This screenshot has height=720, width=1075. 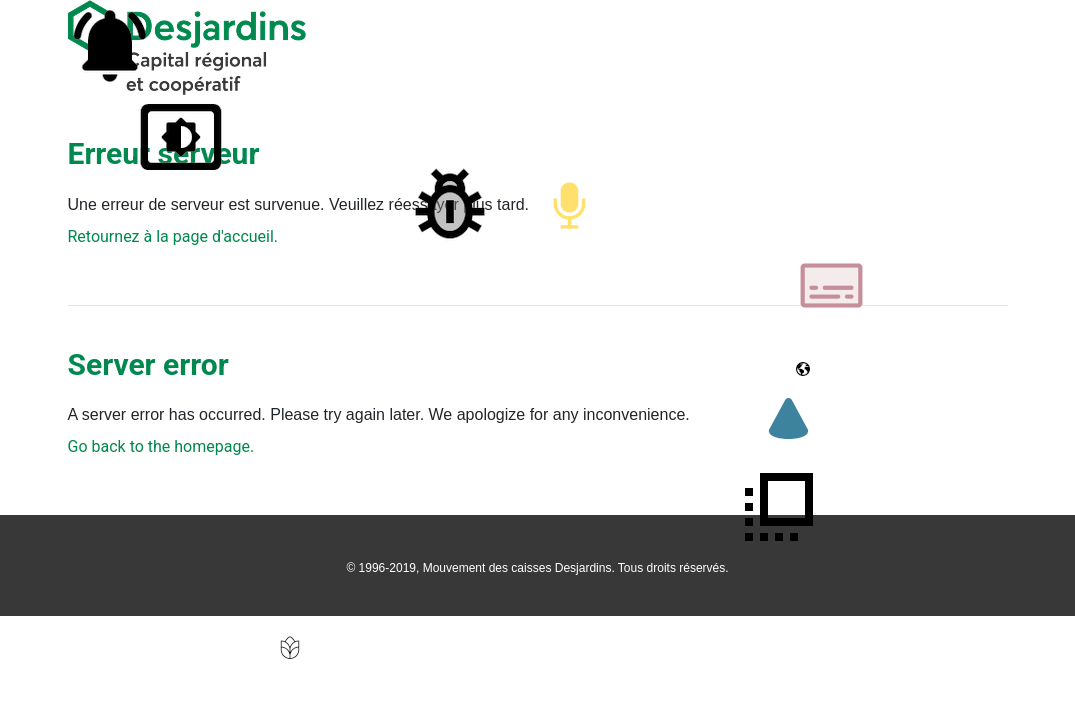 I want to click on indicates a traffic cone or construction zone, so click(x=788, y=419).